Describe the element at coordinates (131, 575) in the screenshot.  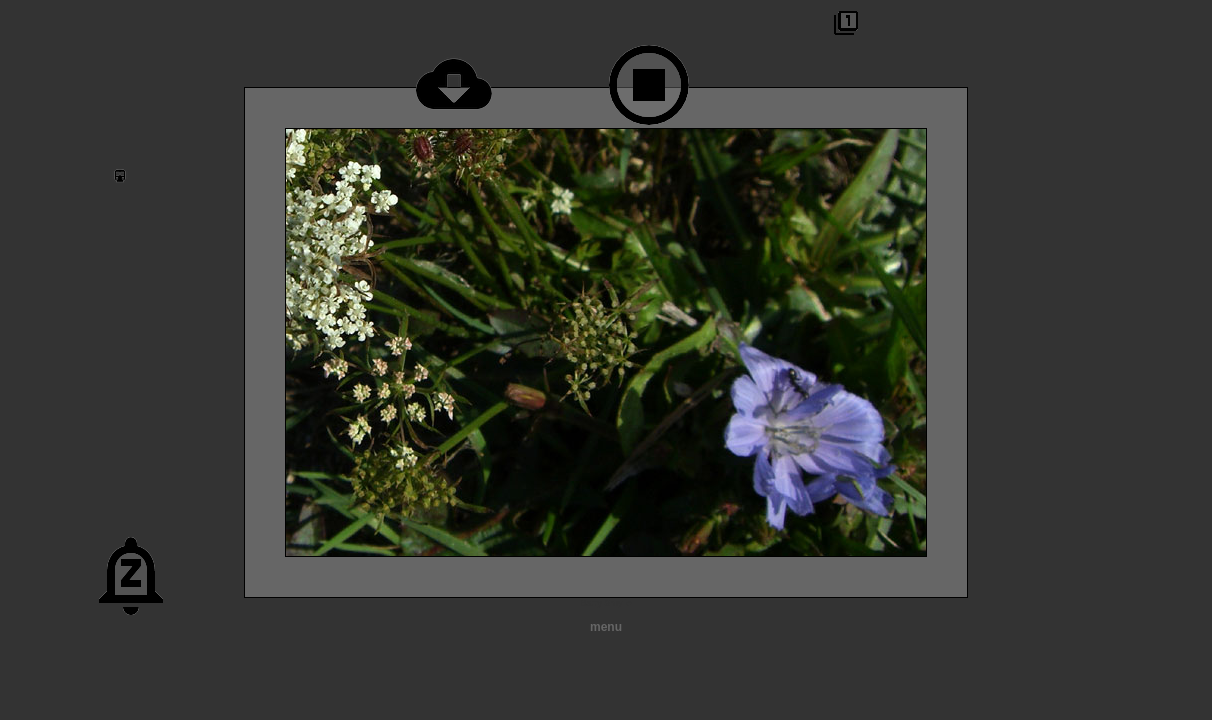
I see `notifications are currently snoozed` at that location.